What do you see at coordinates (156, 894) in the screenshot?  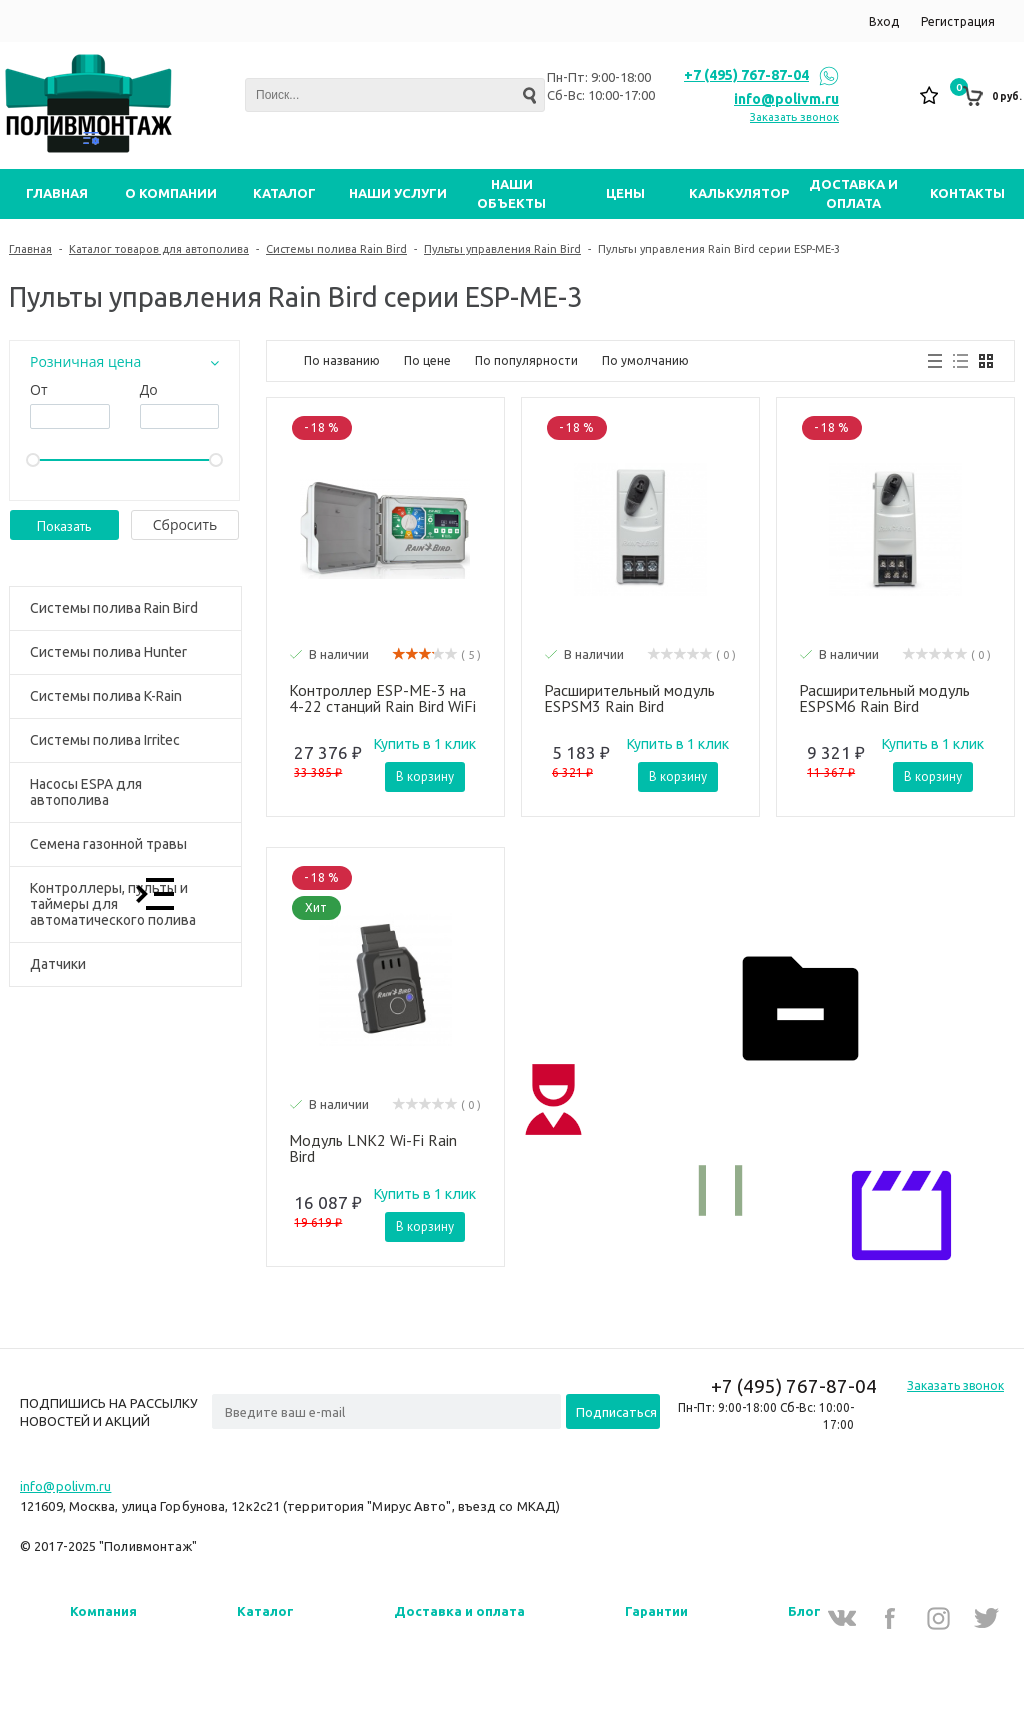 I see `collapse the side menu or navigation panel` at bounding box center [156, 894].